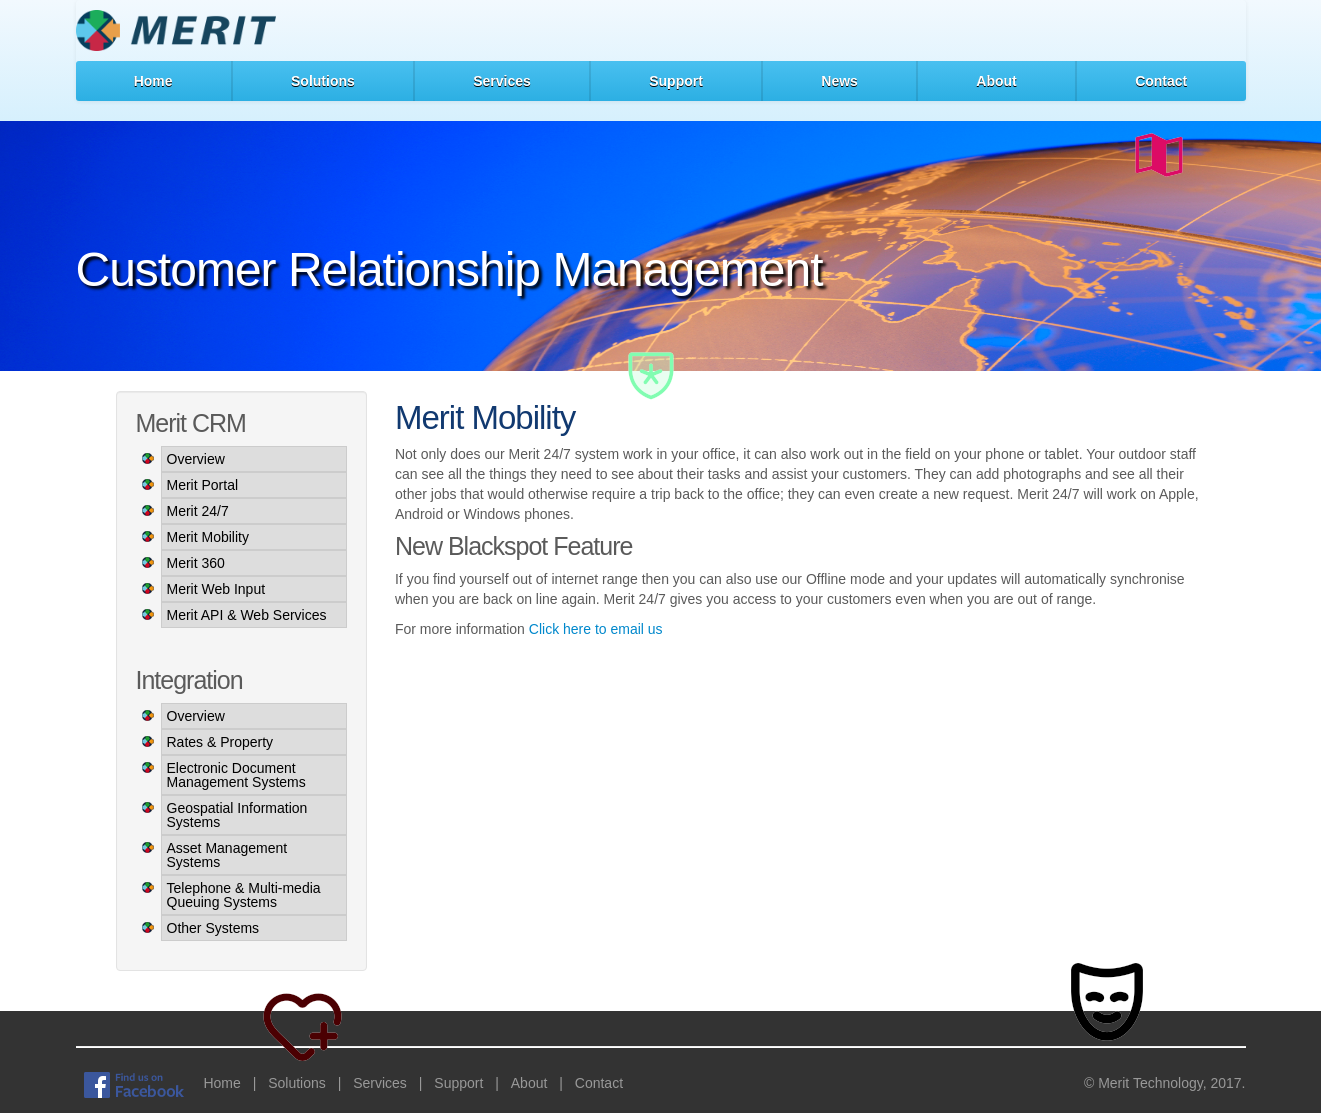 Image resolution: width=1321 pixels, height=1113 pixels. What do you see at coordinates (302, 1025) in the screenshot?
I see `add to favorites` at bounding box center [302, 1025].